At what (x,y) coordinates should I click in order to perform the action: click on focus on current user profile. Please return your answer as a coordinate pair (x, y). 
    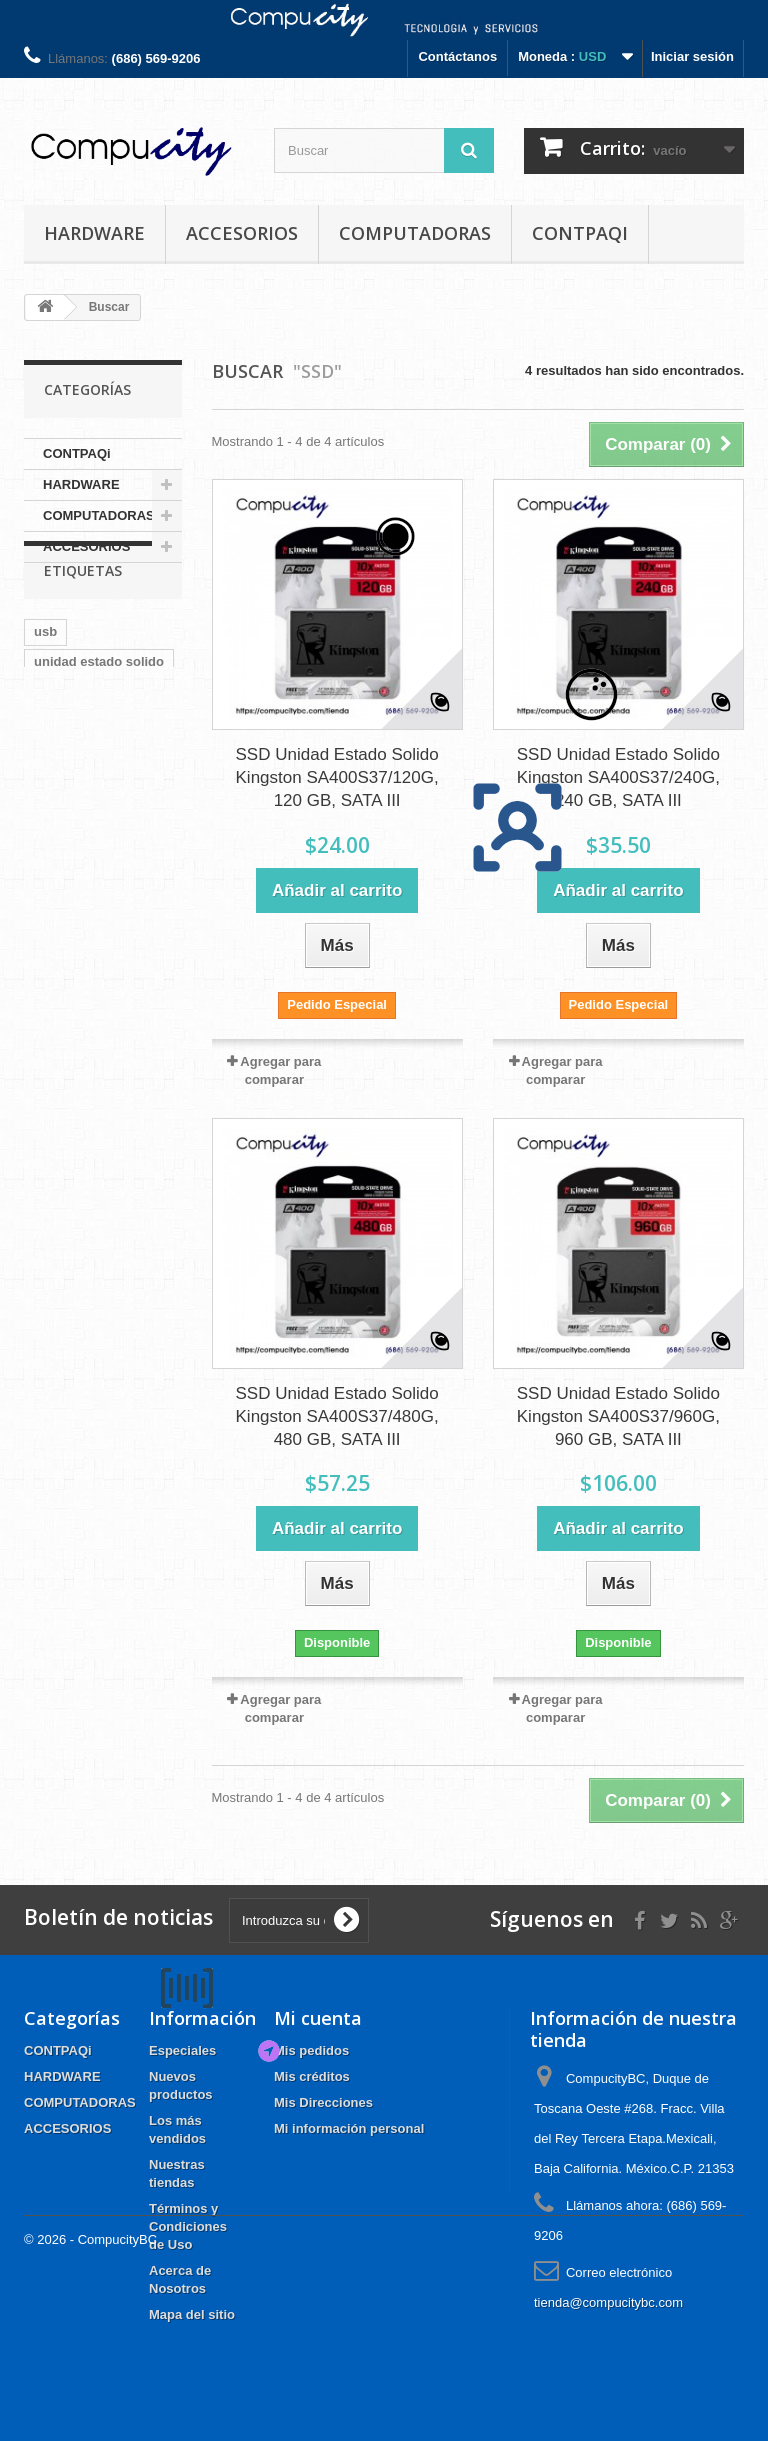
    Looking at the image, I should click on (517, 827).